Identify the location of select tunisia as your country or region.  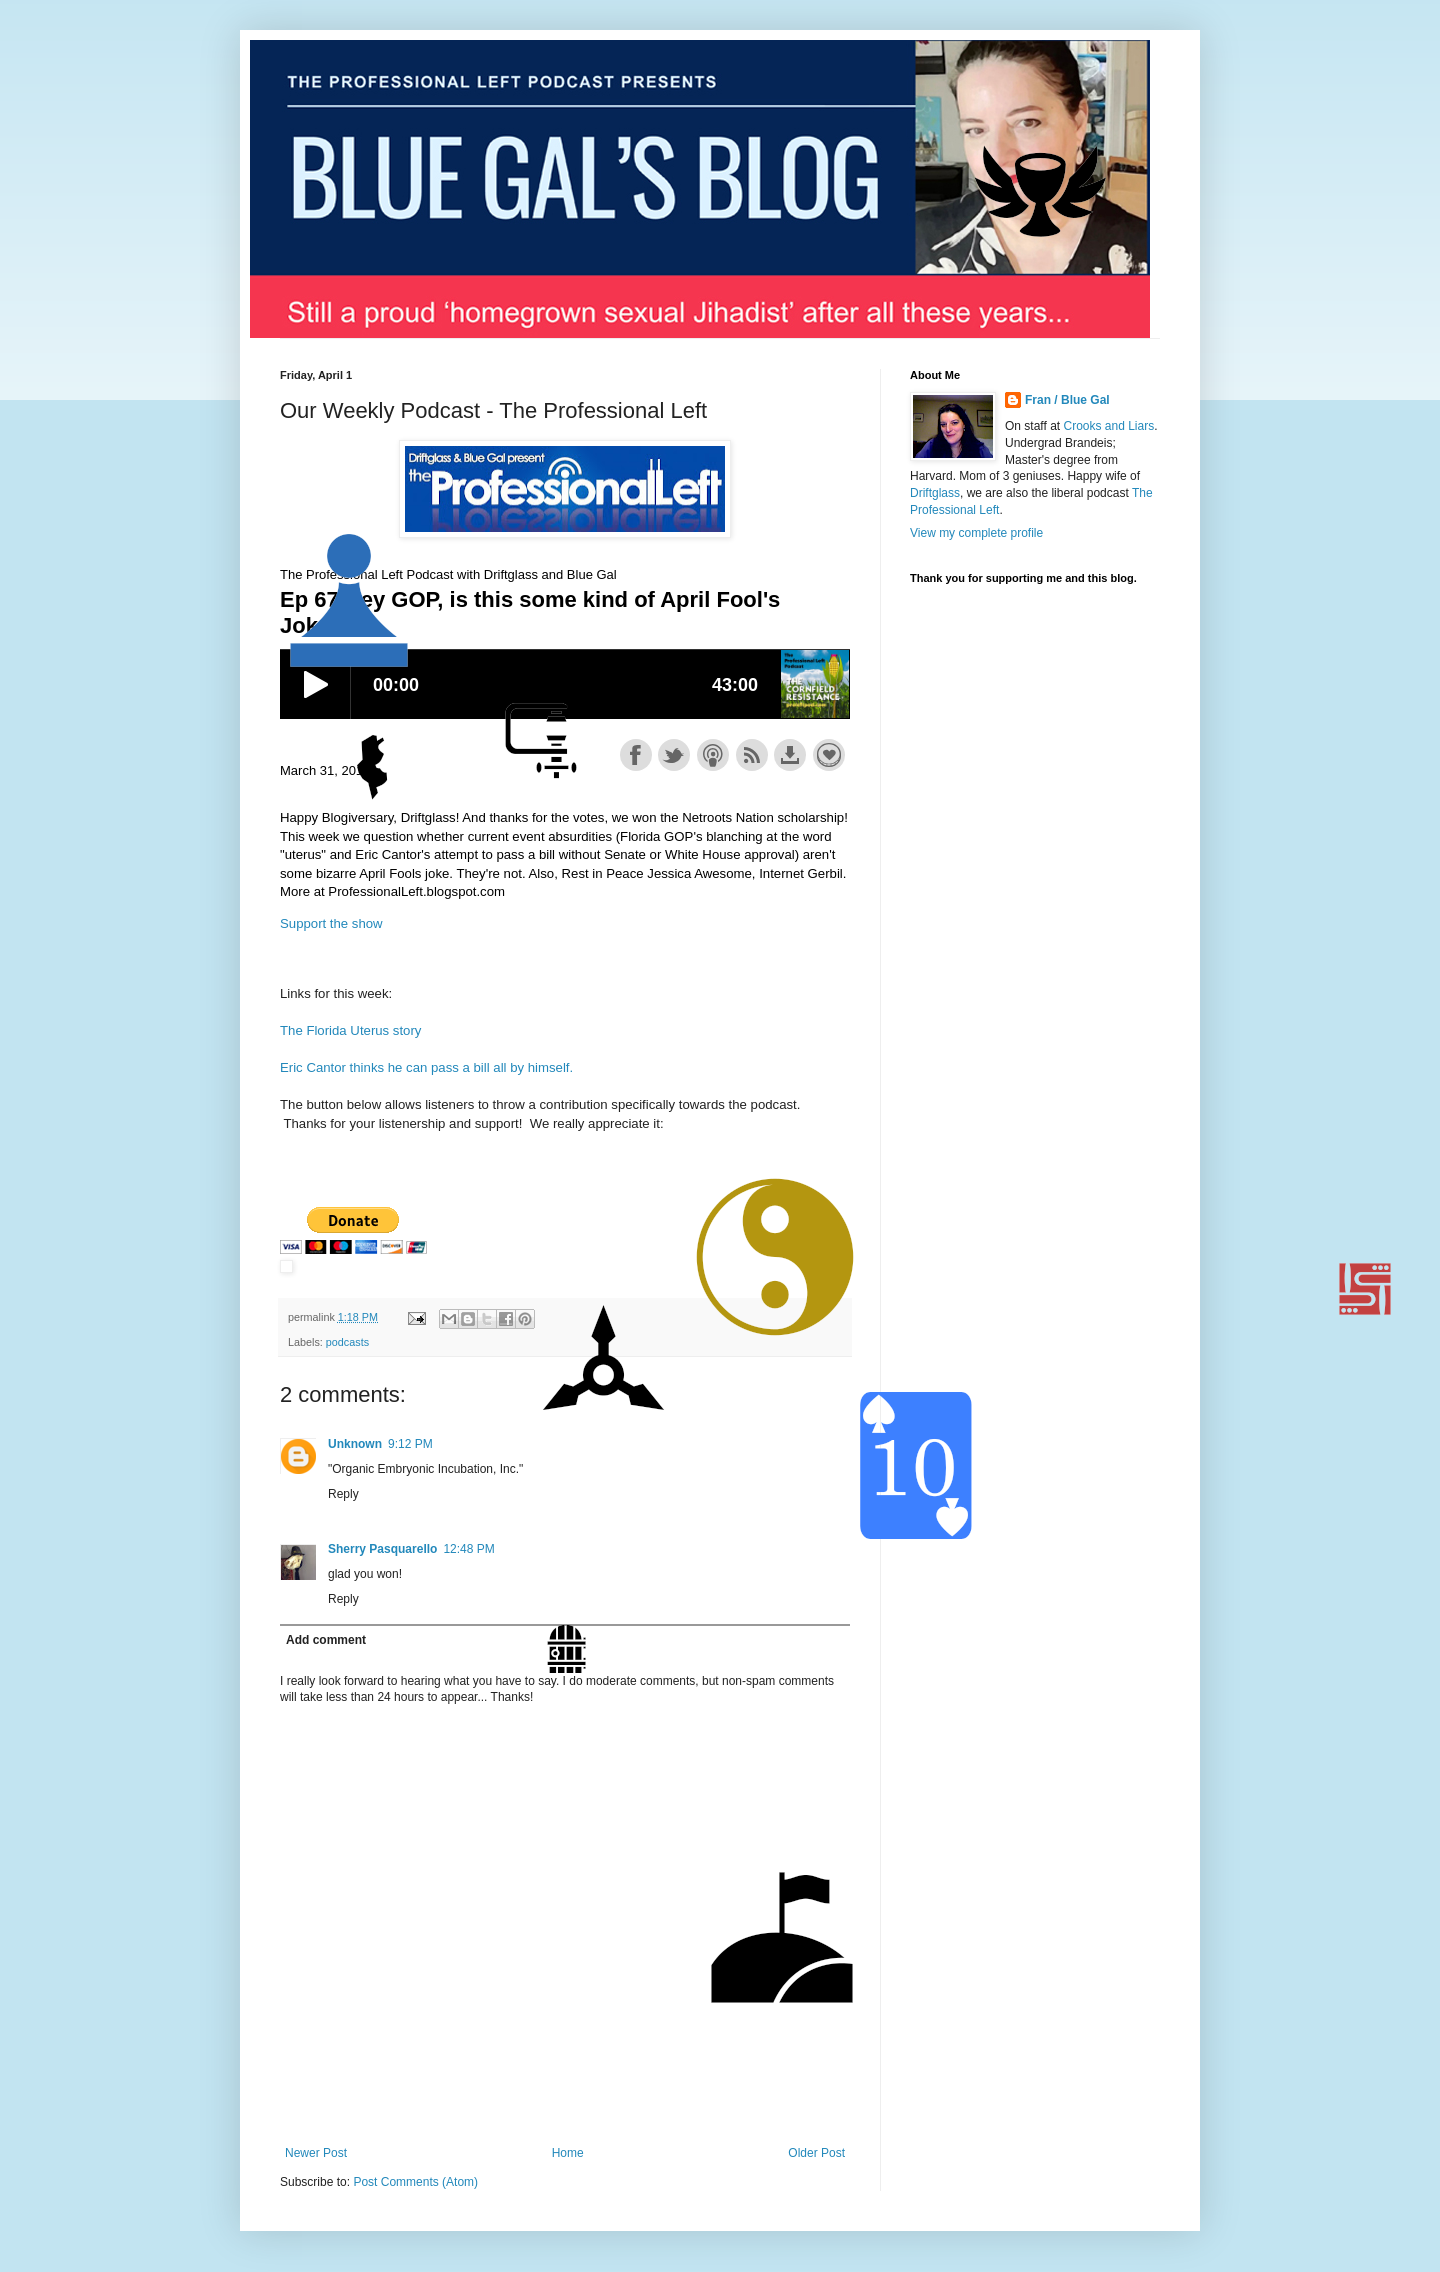
(374, 766).